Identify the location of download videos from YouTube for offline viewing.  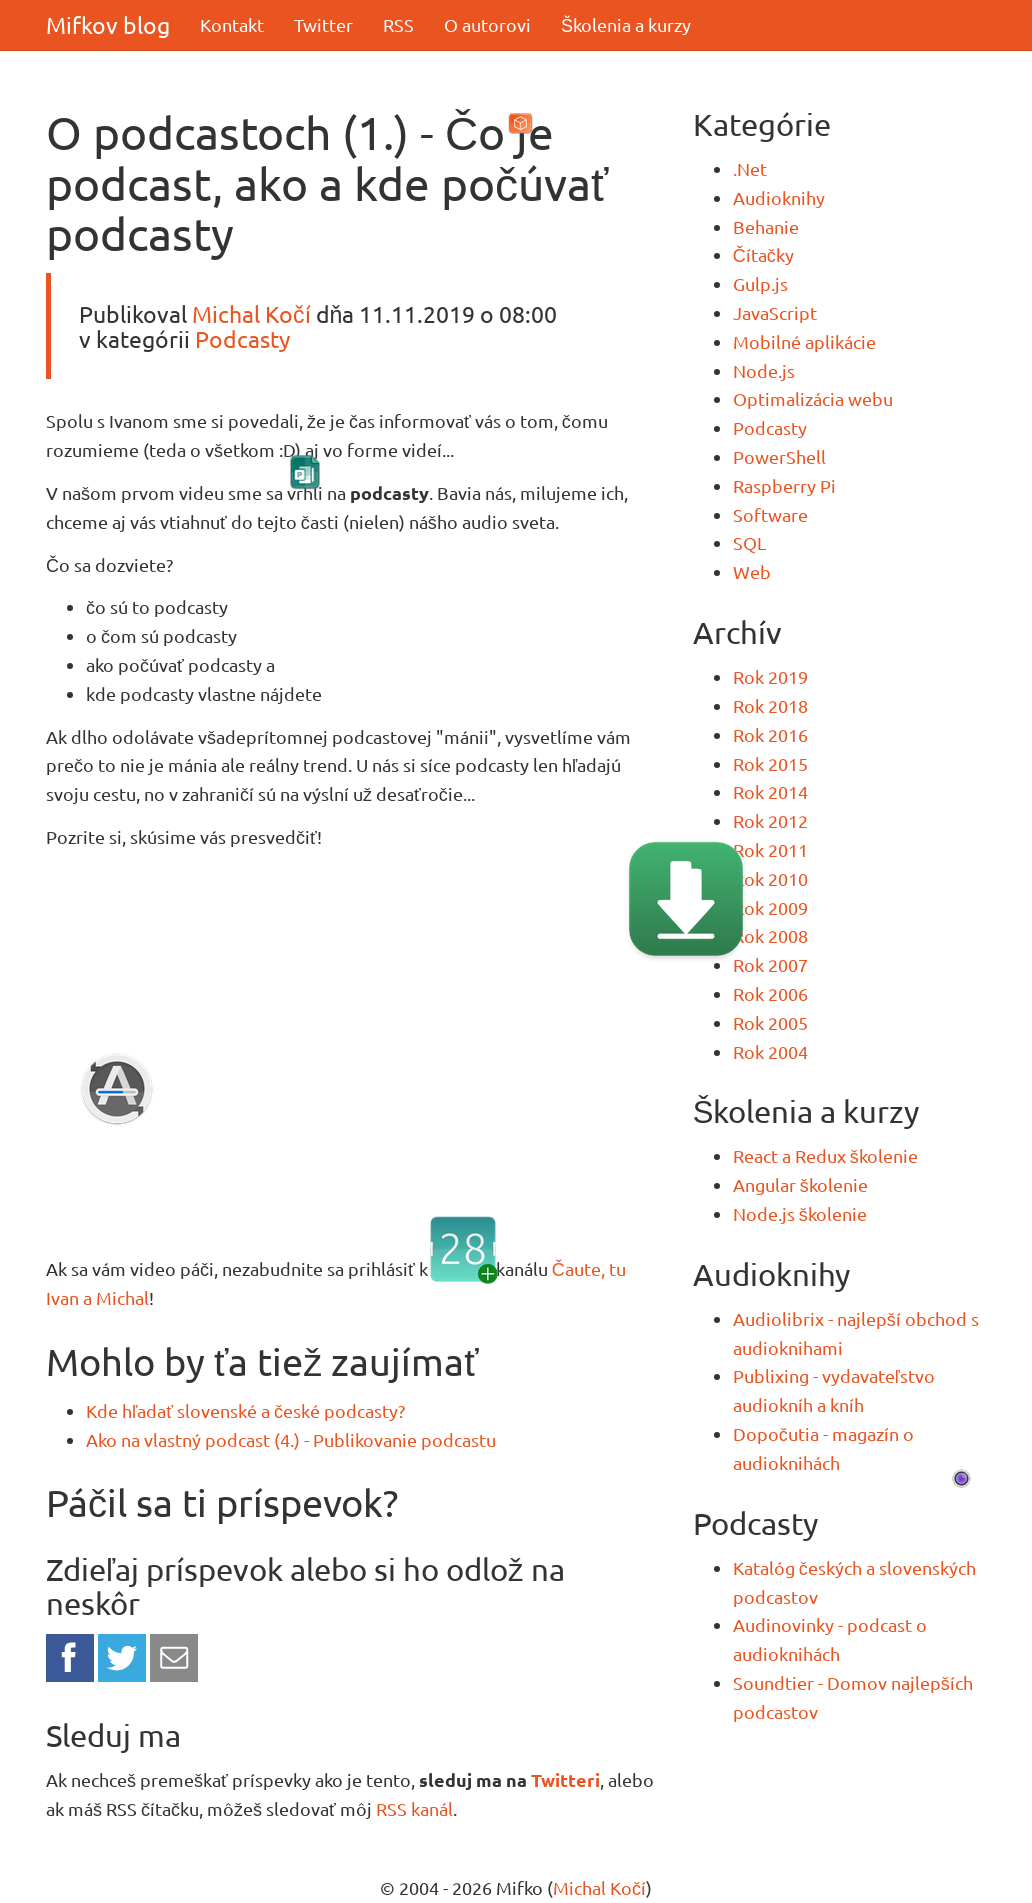
(686, 899).